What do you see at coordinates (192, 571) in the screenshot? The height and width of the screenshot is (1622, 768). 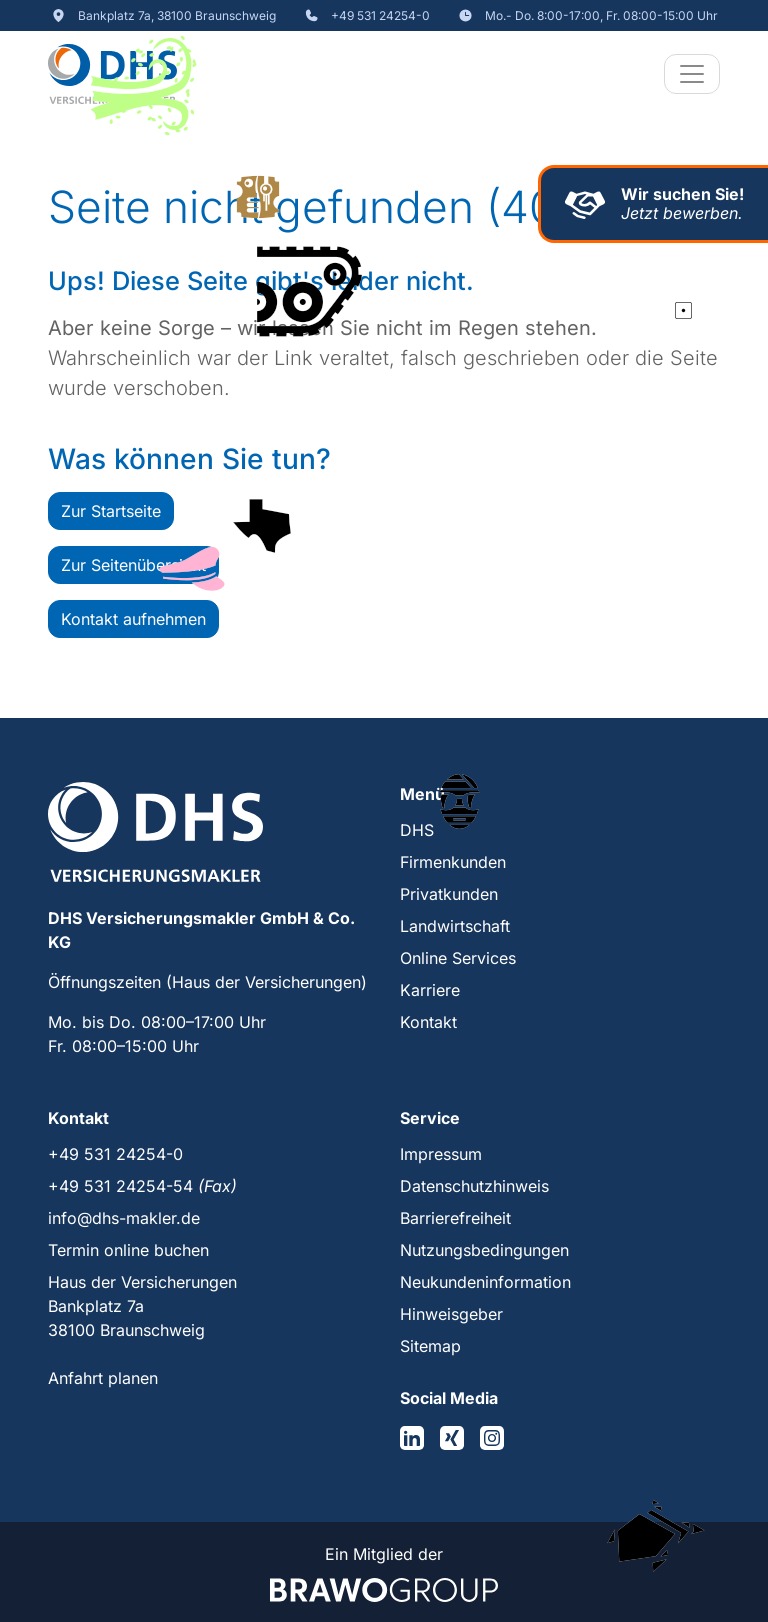 I see `view captain or officer profile` at bounding box center [192, 571].